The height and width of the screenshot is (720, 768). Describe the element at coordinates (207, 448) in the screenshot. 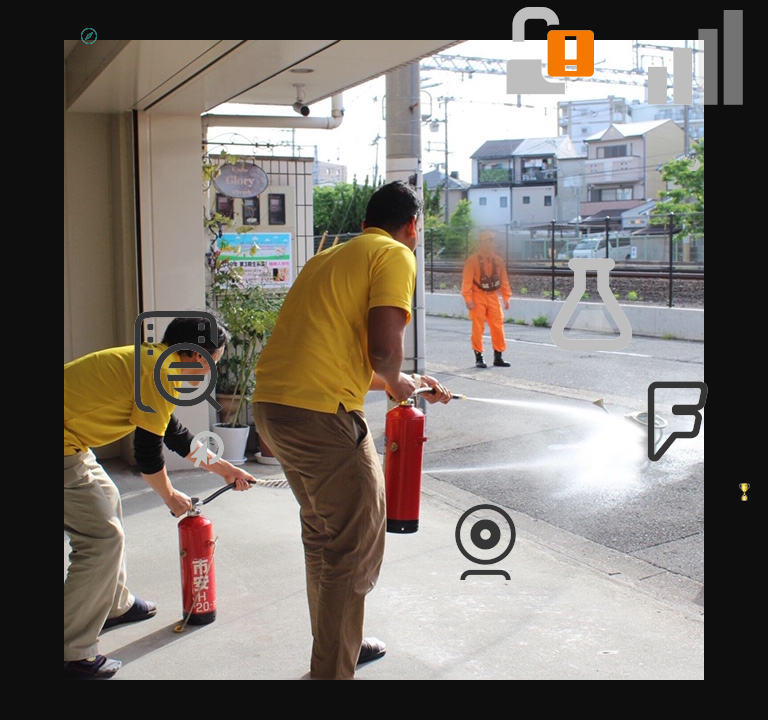

I see `open web browser` at that location.